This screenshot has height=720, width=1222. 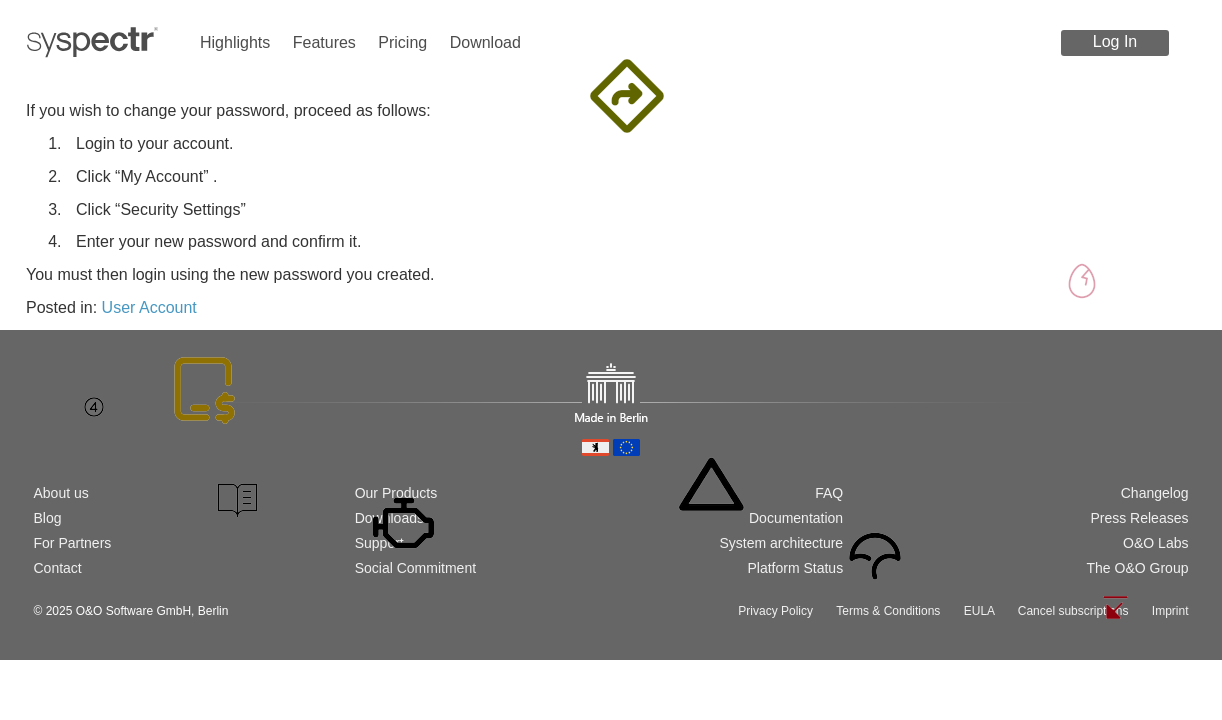 What do you see at coordinates (237, 497) in the screenshot?
I see `open reading mode or e-reader` at bounding box center [237, 497].